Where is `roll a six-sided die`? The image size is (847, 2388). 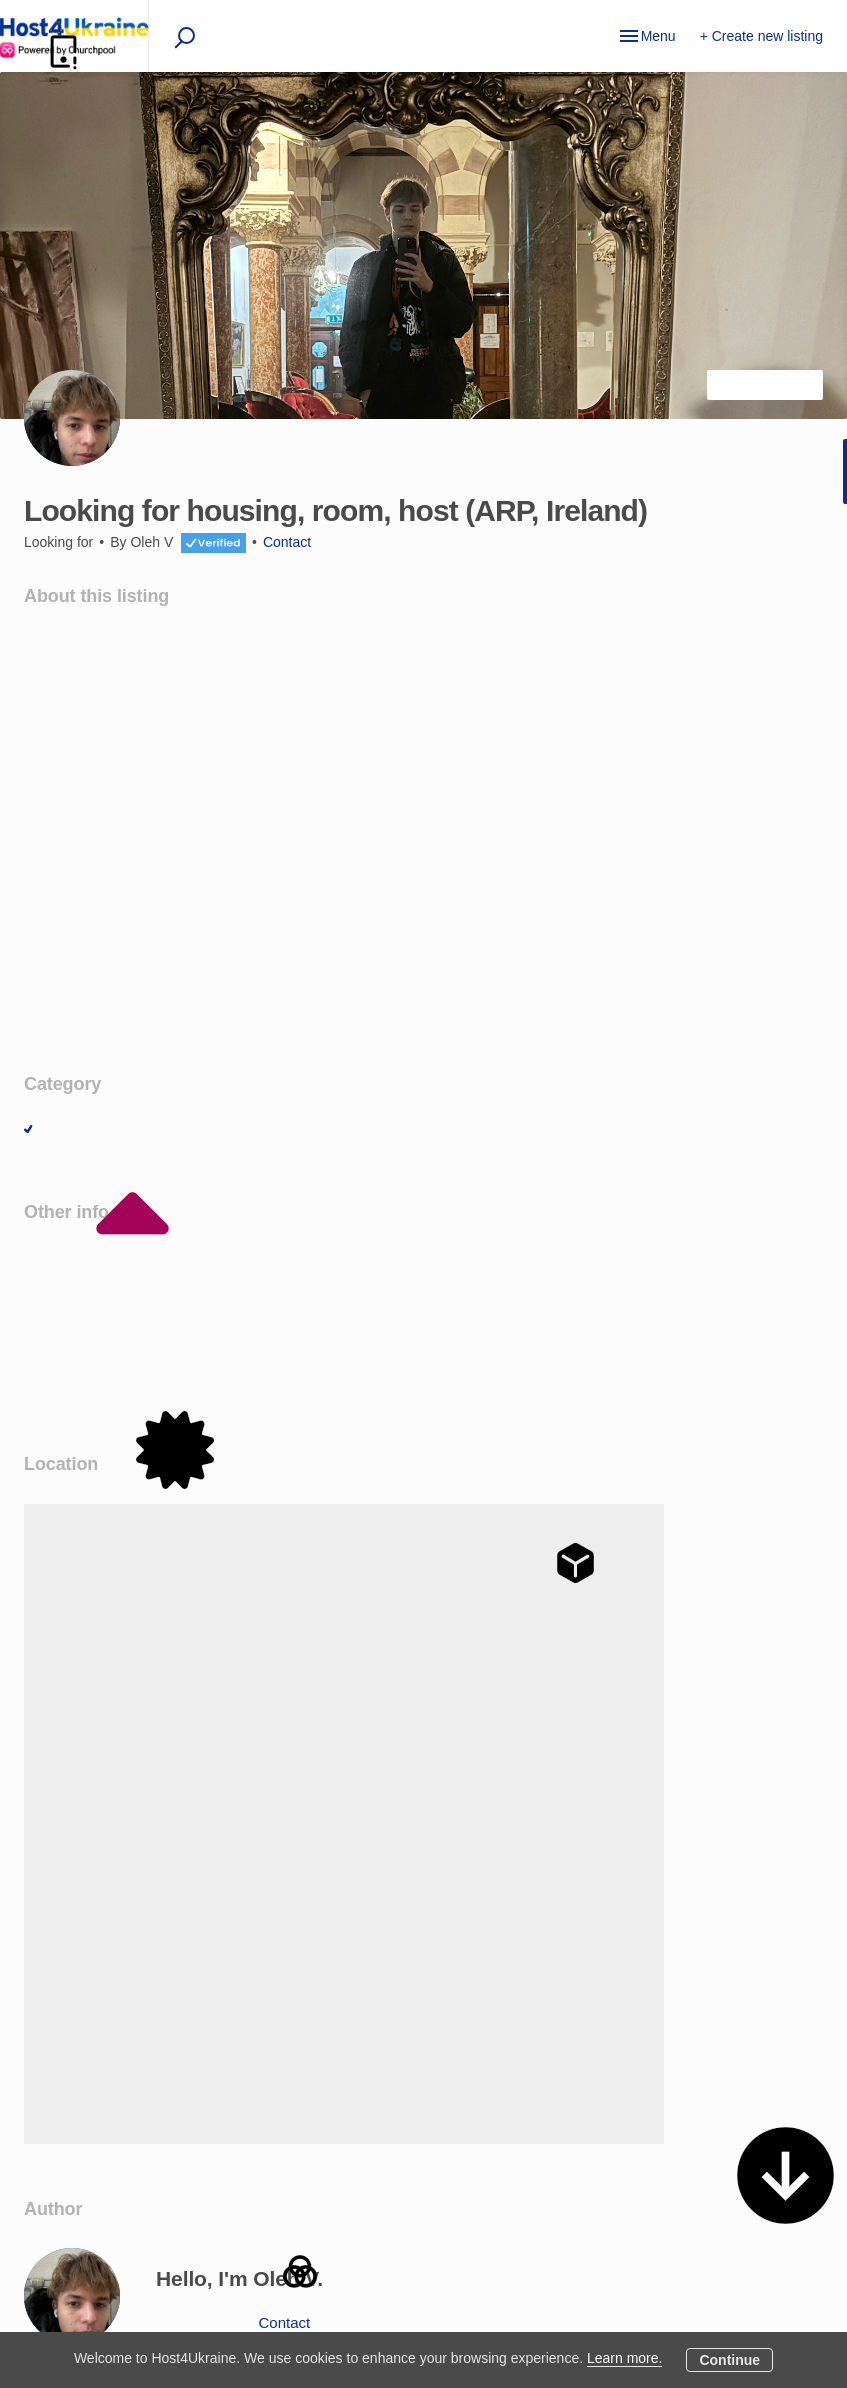
roll a six-sided die is located at coordinates (575, 1562).